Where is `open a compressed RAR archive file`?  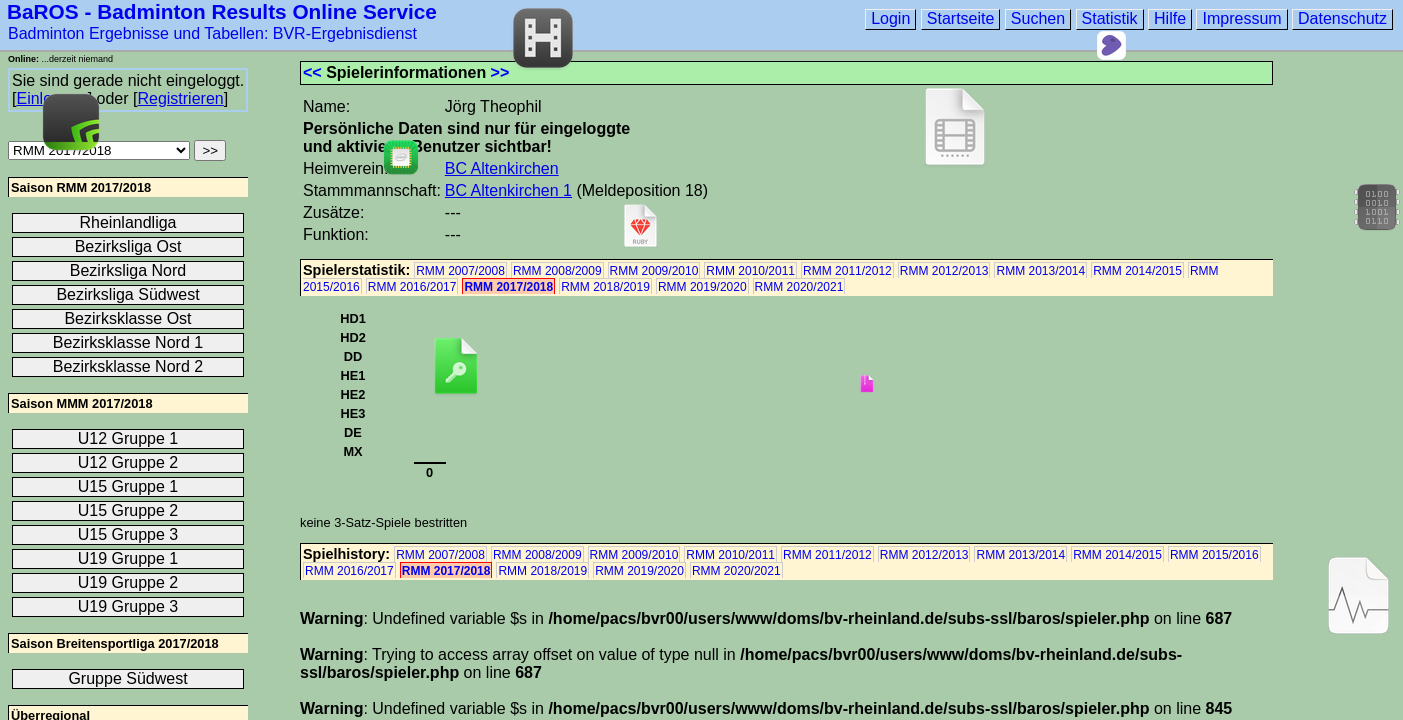 open a compressed RAR archive file is located at coordinates (867, 384).